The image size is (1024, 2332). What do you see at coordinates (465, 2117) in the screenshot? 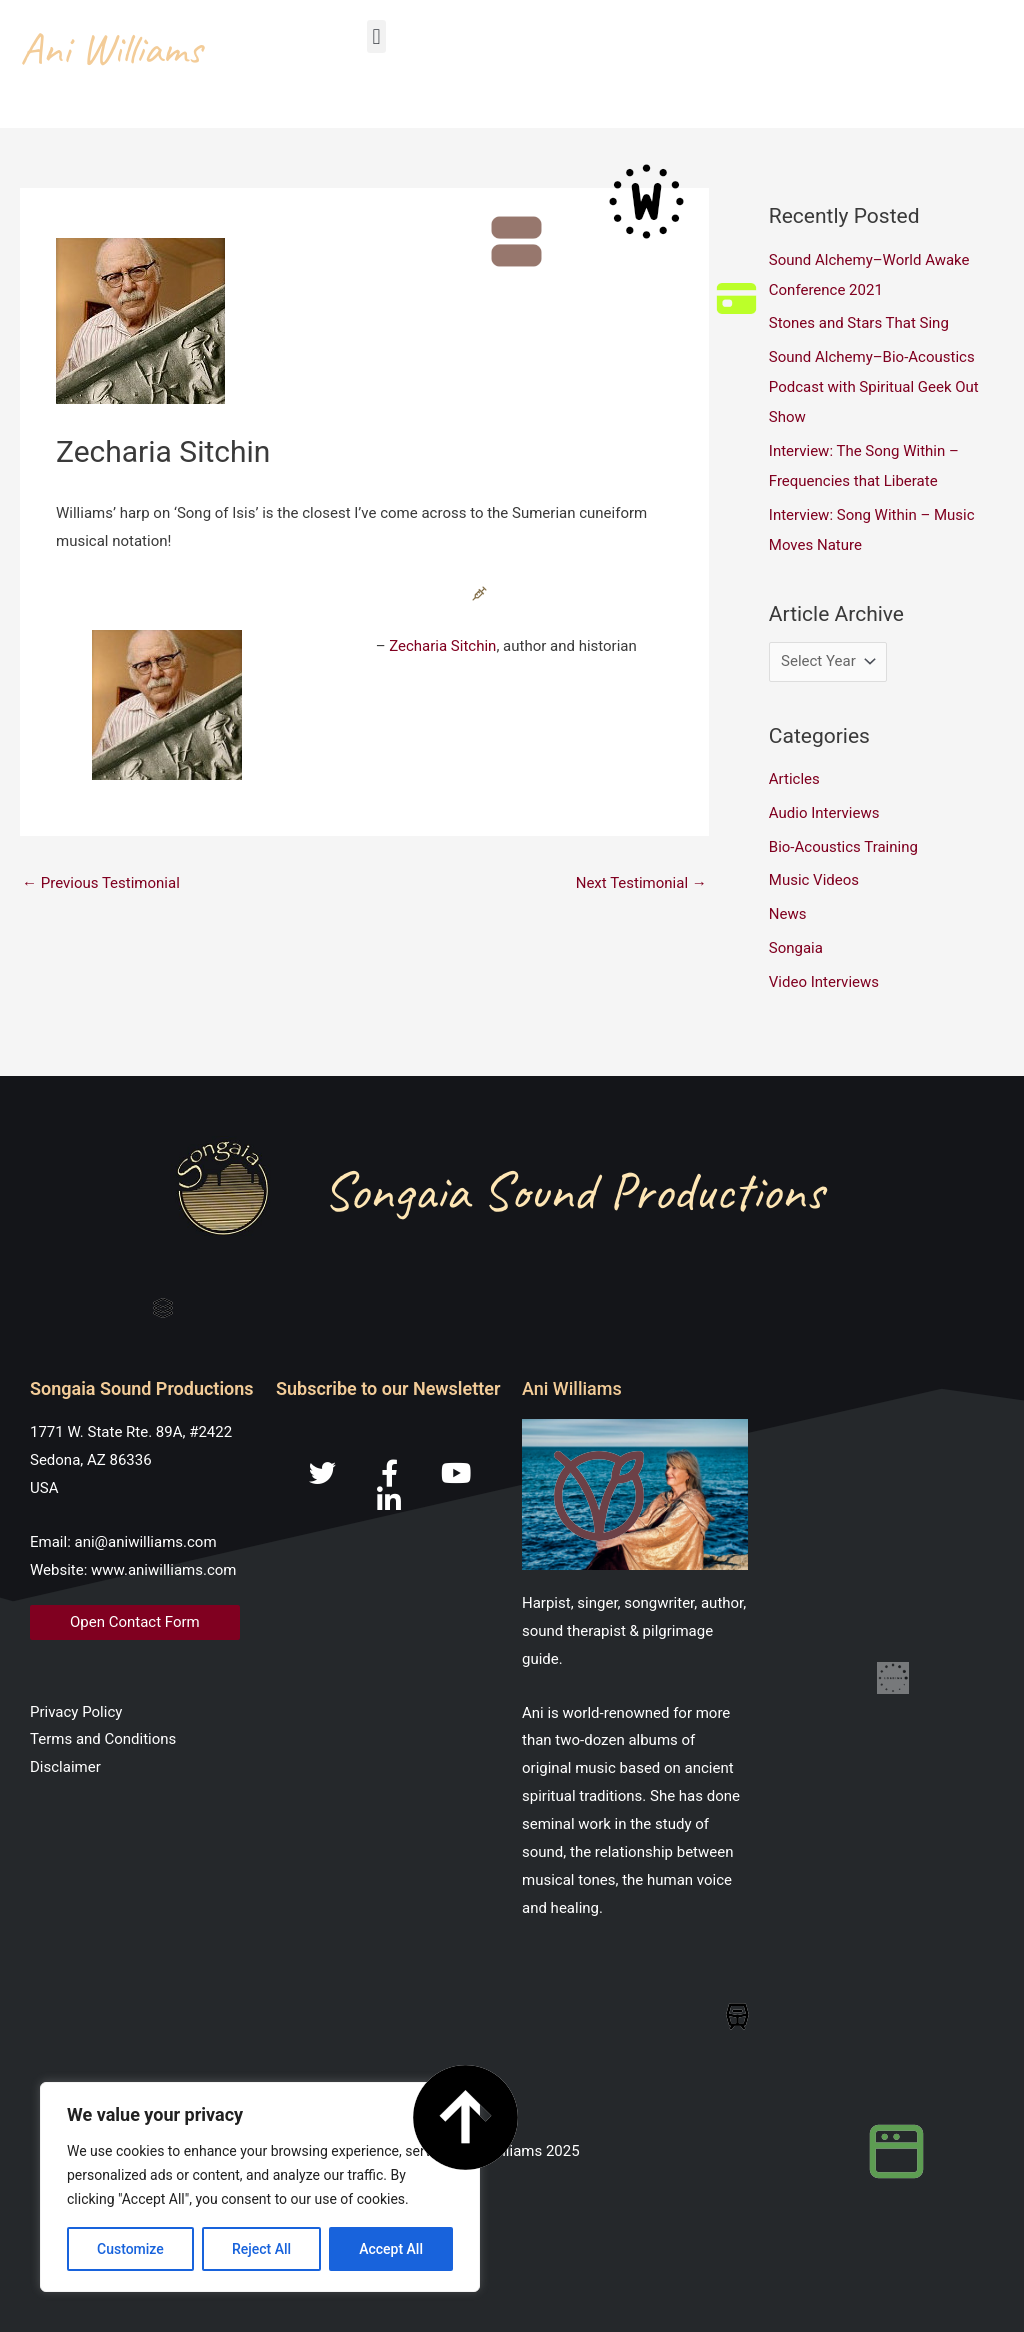
I see `scroll to top of page` at bounding box center [465, 2117].